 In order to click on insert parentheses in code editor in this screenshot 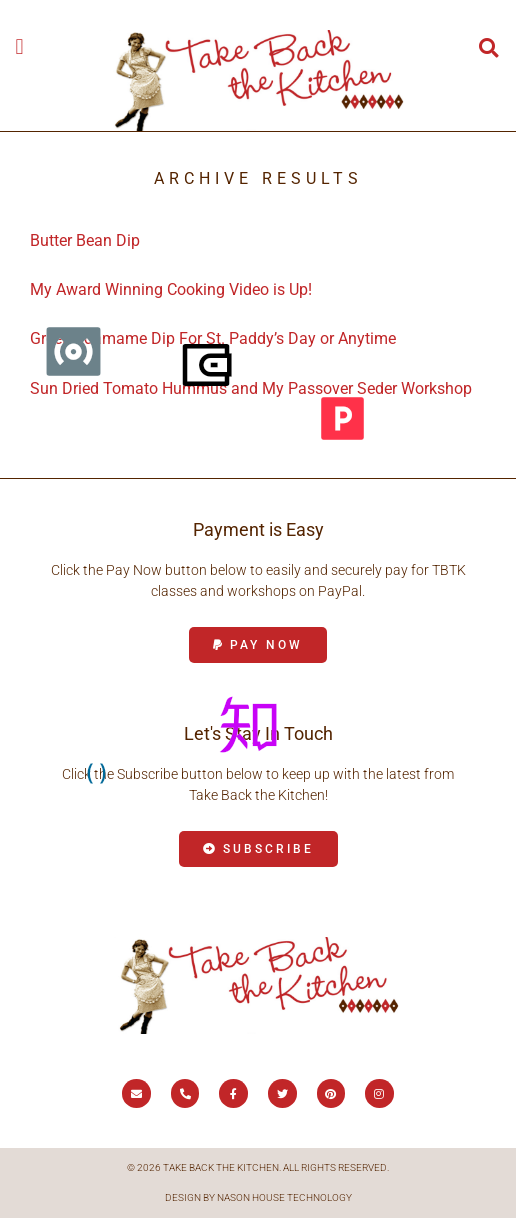, I will do `click(96, 773)`.